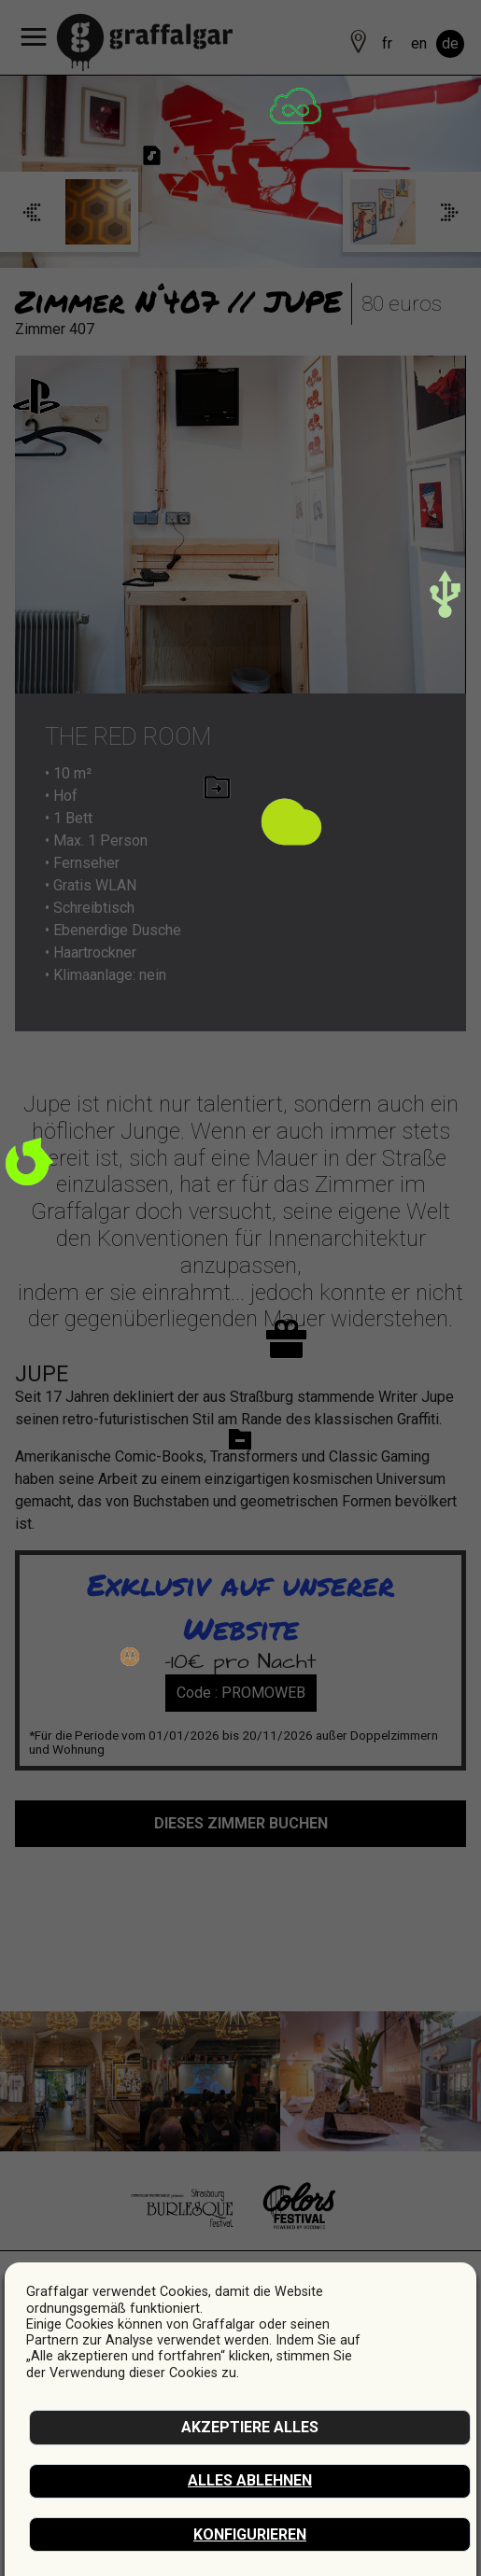 The height and width of the screenshot is (2576, 481). What do you see at coordinates (240, 1439) in the screenshot?
I see `remove a folder` at bounding box center [240, 1439].